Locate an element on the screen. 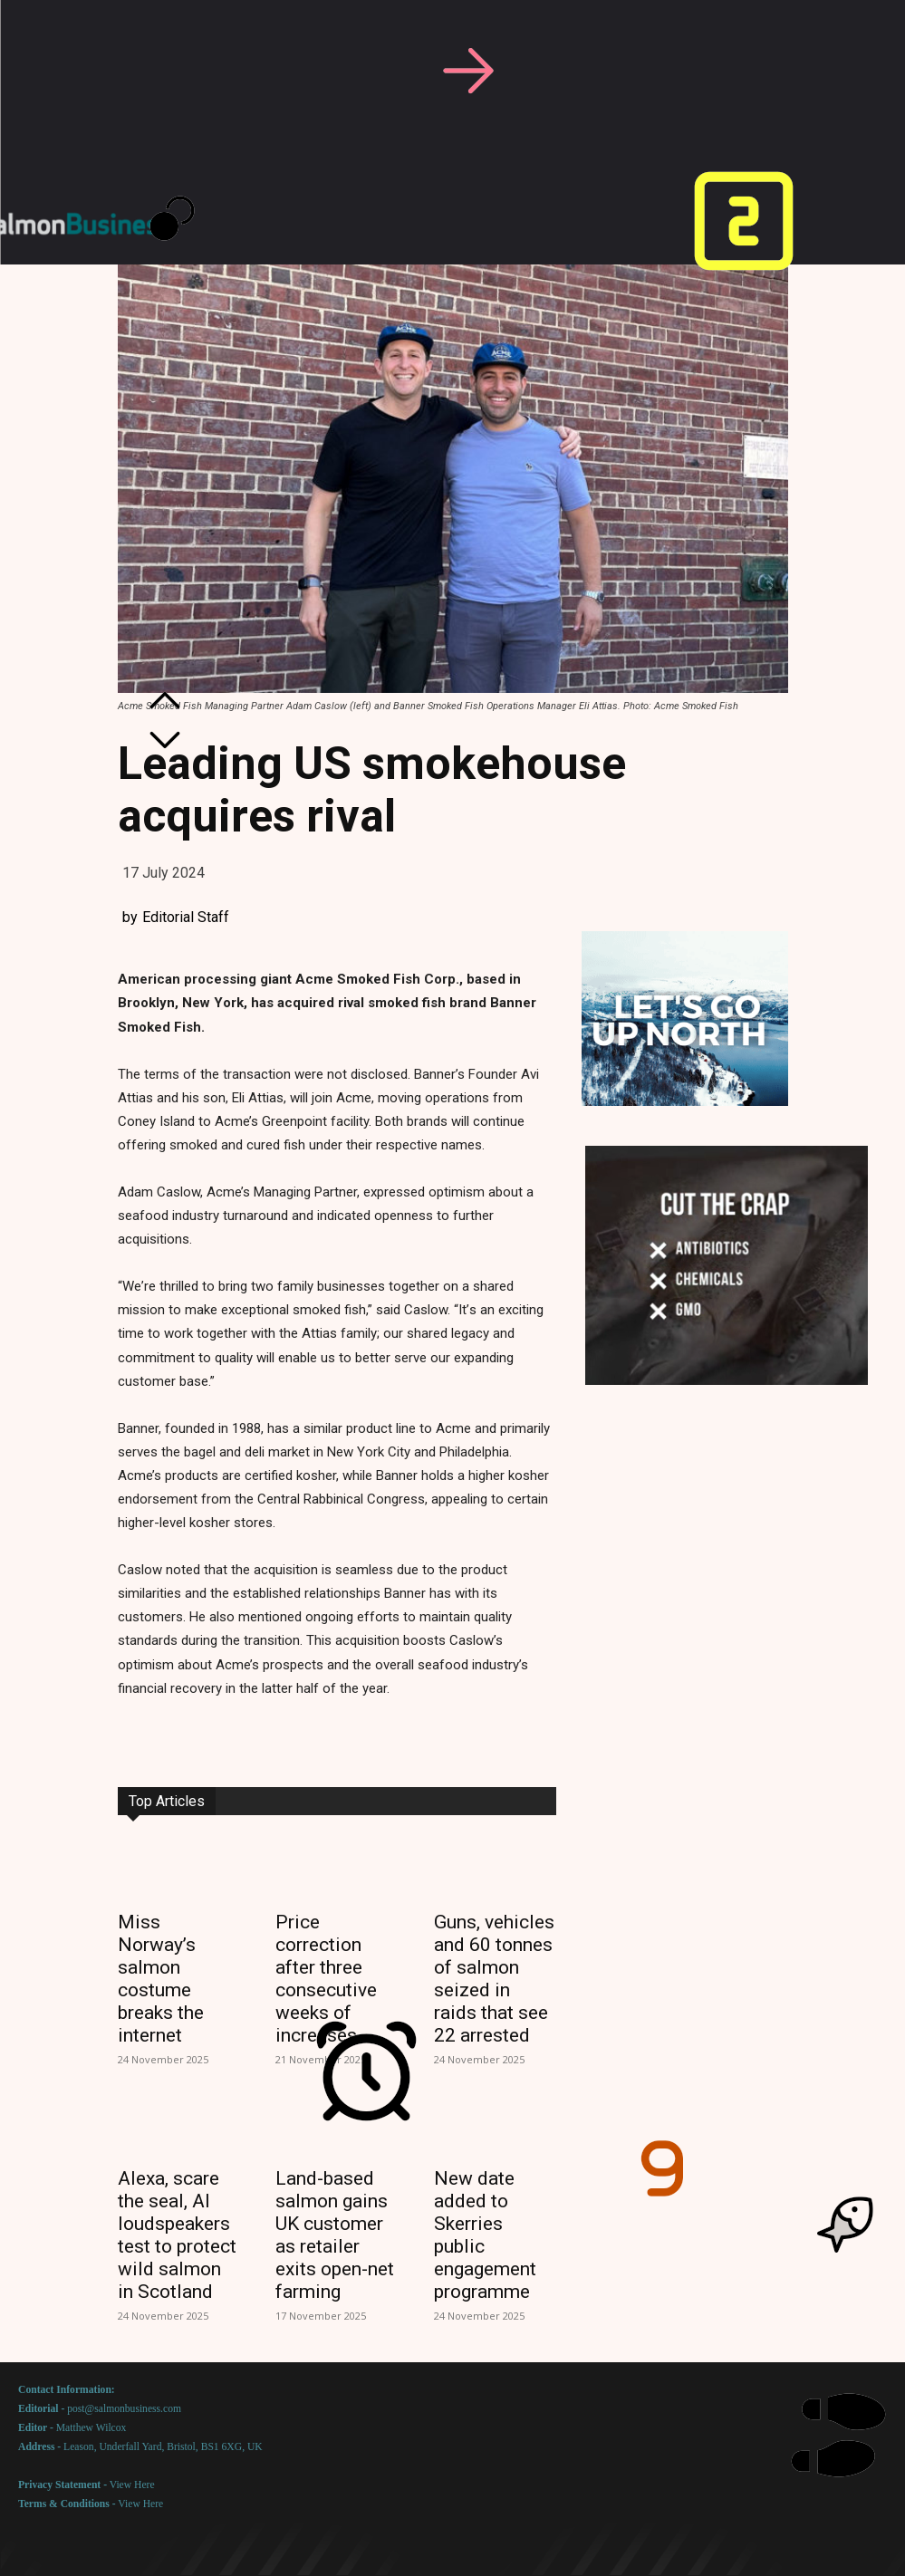 Image resolution: width=905 pixels, height=2576 pixels. expand or collapse a dropdown menu is located at coordinates (165, 720).